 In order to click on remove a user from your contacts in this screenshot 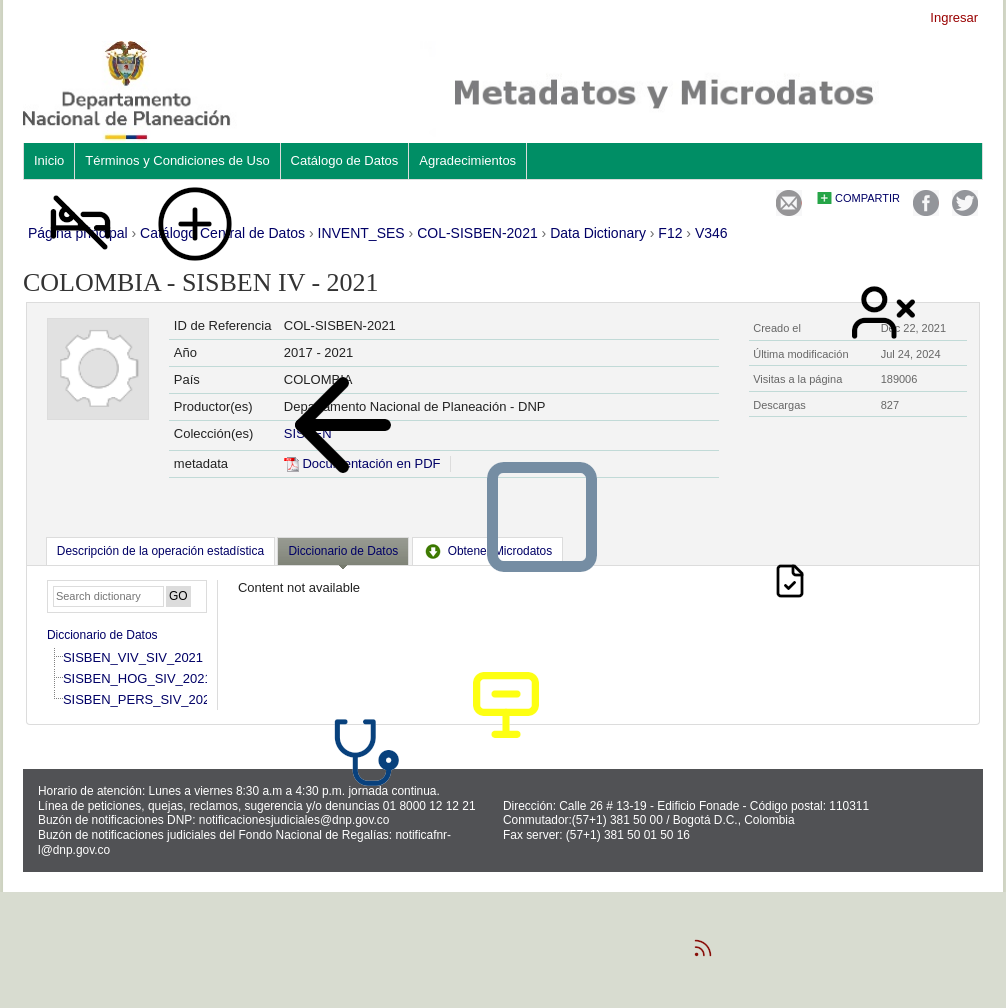, I will do `click(883, 312)`.